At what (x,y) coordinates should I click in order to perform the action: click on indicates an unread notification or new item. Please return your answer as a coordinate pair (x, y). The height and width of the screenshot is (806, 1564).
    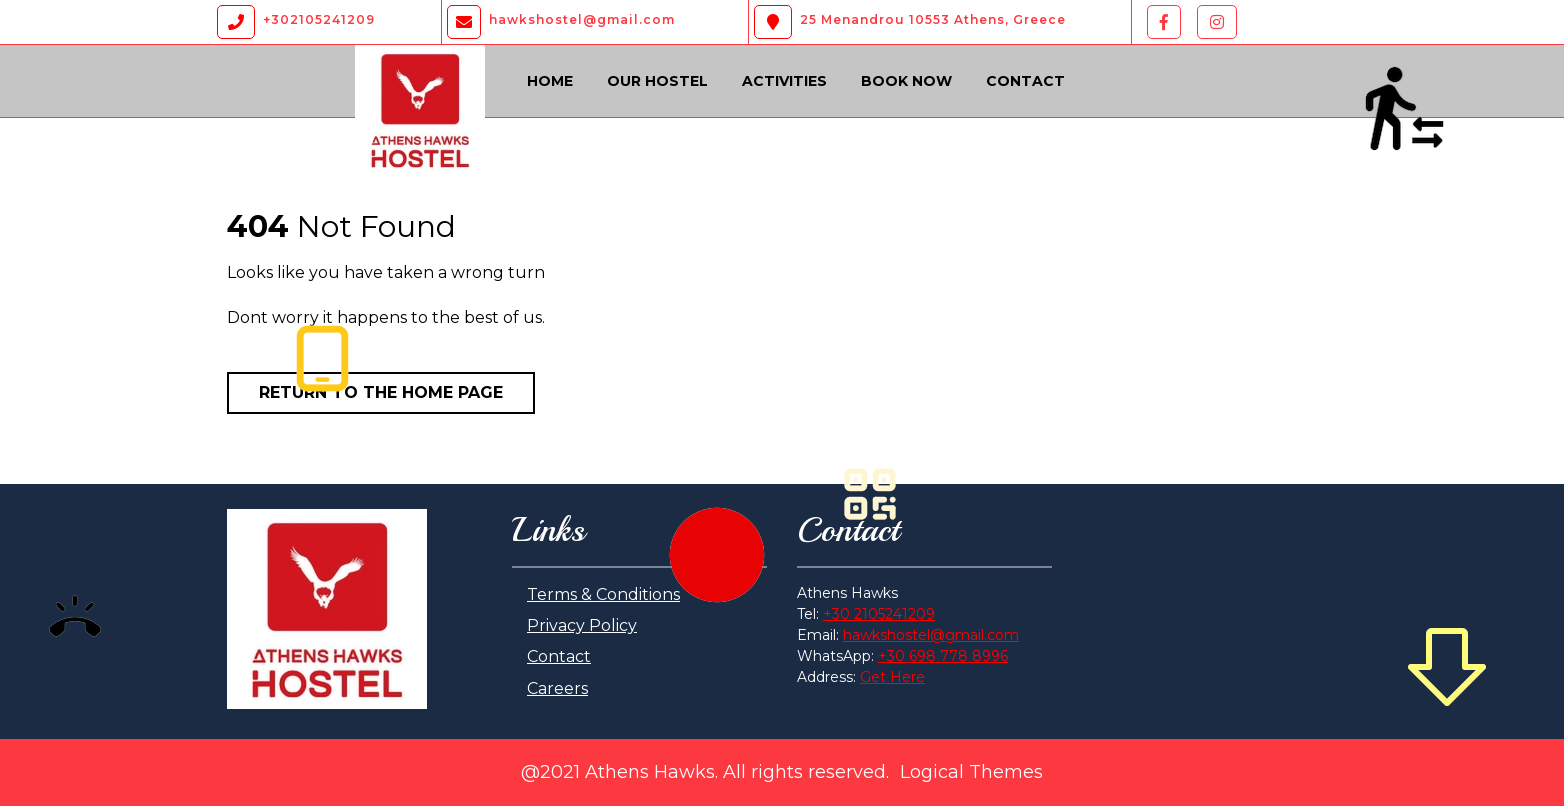
    Looking at the image, I should click on (717, 555).